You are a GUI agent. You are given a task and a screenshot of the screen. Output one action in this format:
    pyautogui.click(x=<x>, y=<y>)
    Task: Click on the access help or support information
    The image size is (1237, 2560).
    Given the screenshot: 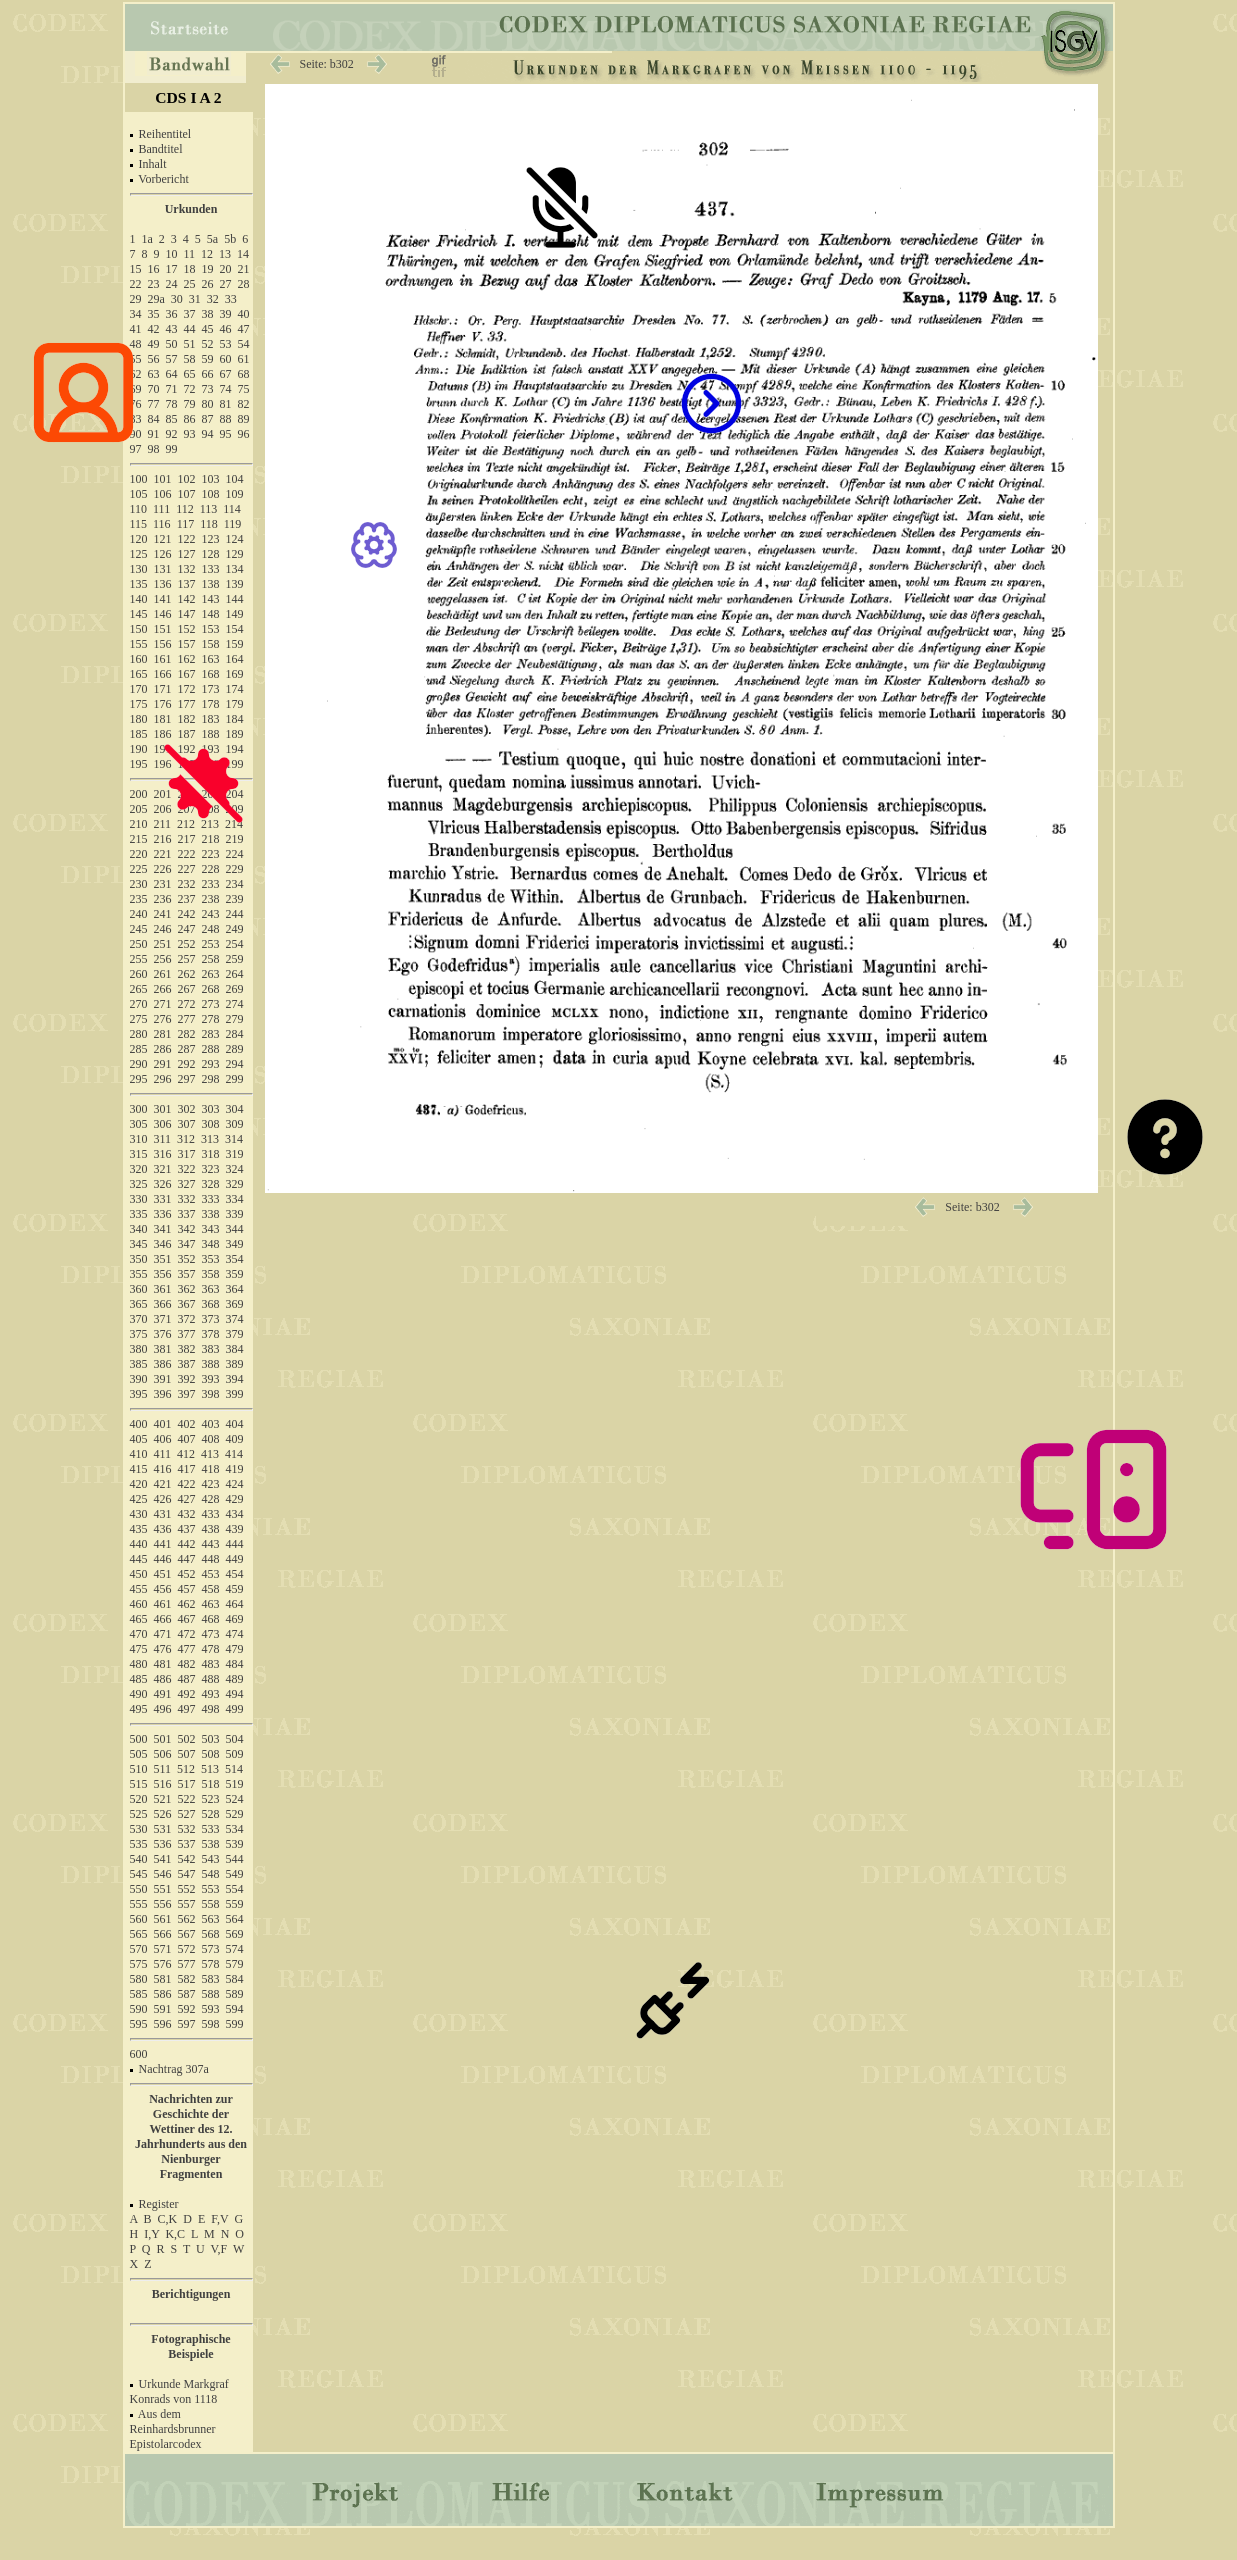 What is the action you would take?
    pyautogui.click(x=1165, y=1137)
    